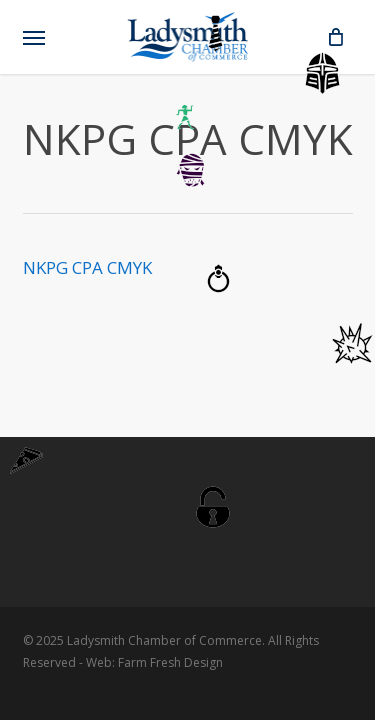 This screenshot has height=720, width=375. What do you see at coordinates (352, 343) in the screenshot?
I see `sea urchin creature in a game inventory` at bounding box center [352, 343].